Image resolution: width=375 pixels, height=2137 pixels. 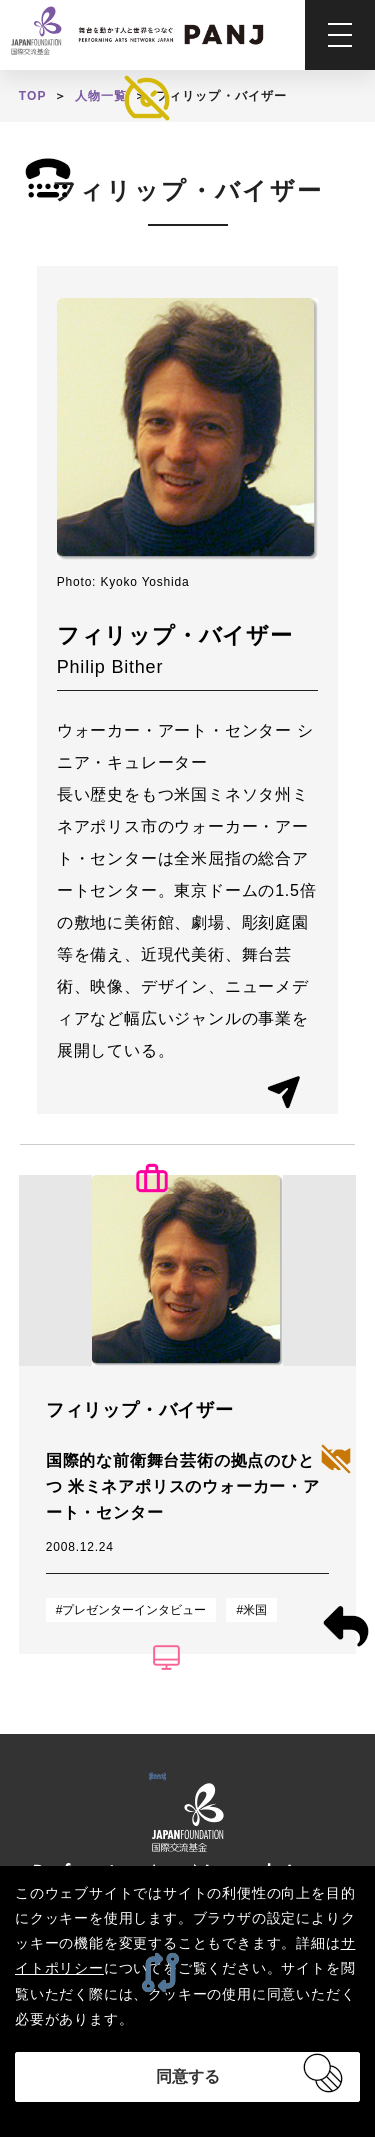 I want to click on indicates agreement or partnership is cancelled, so click(x=336, y=1459).